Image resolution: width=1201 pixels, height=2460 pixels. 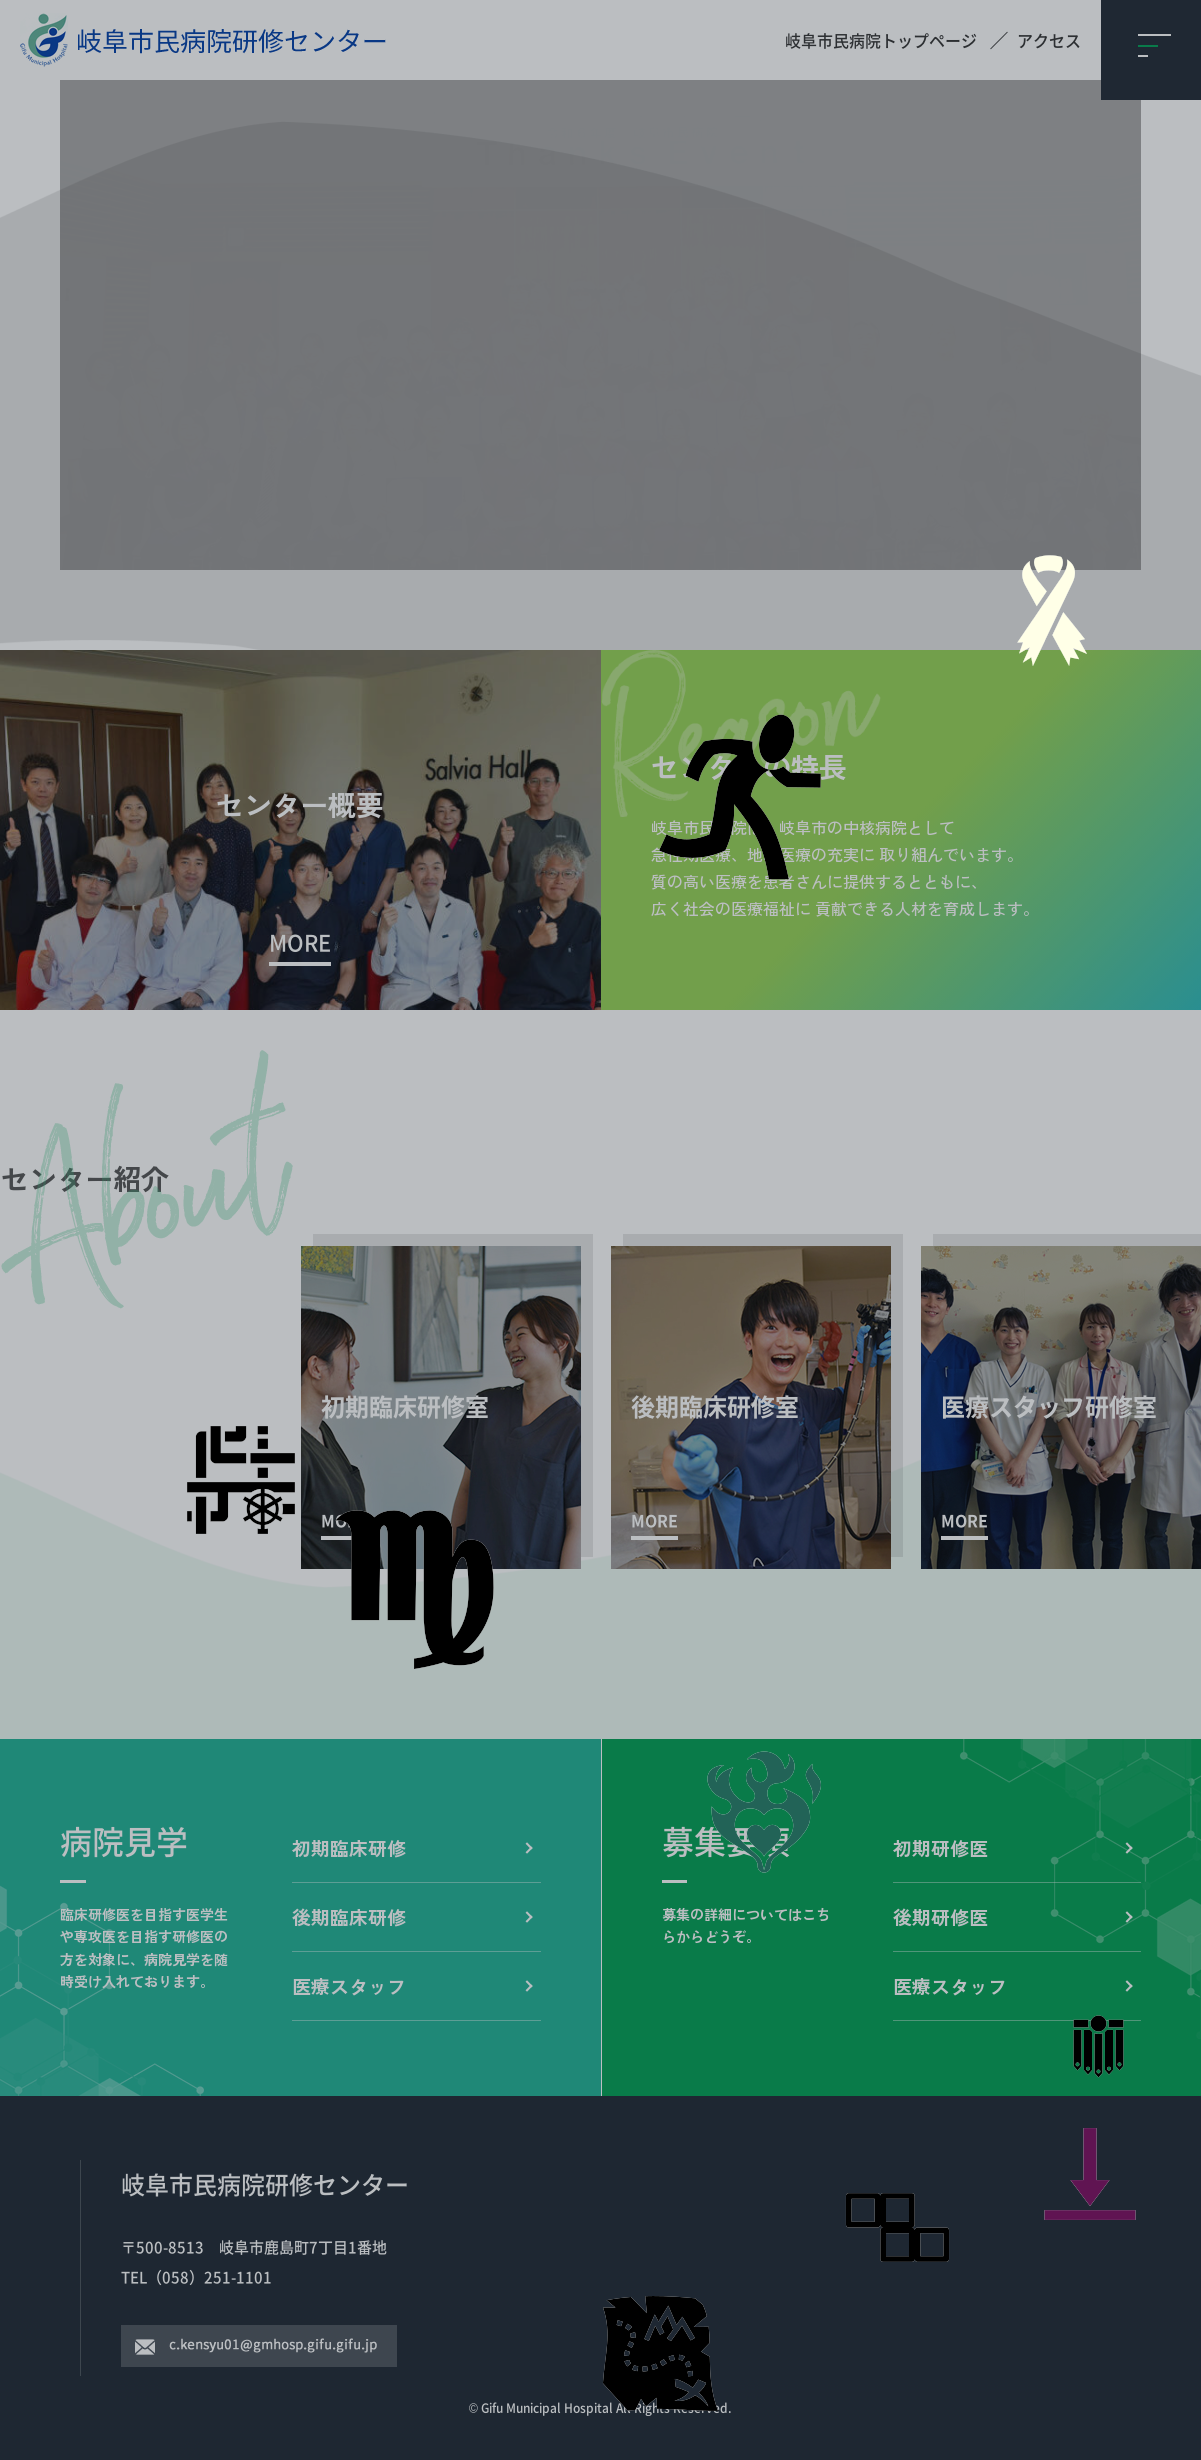 I want to click on indicates virgo zodiac sign, so click(x=415, y=1590).